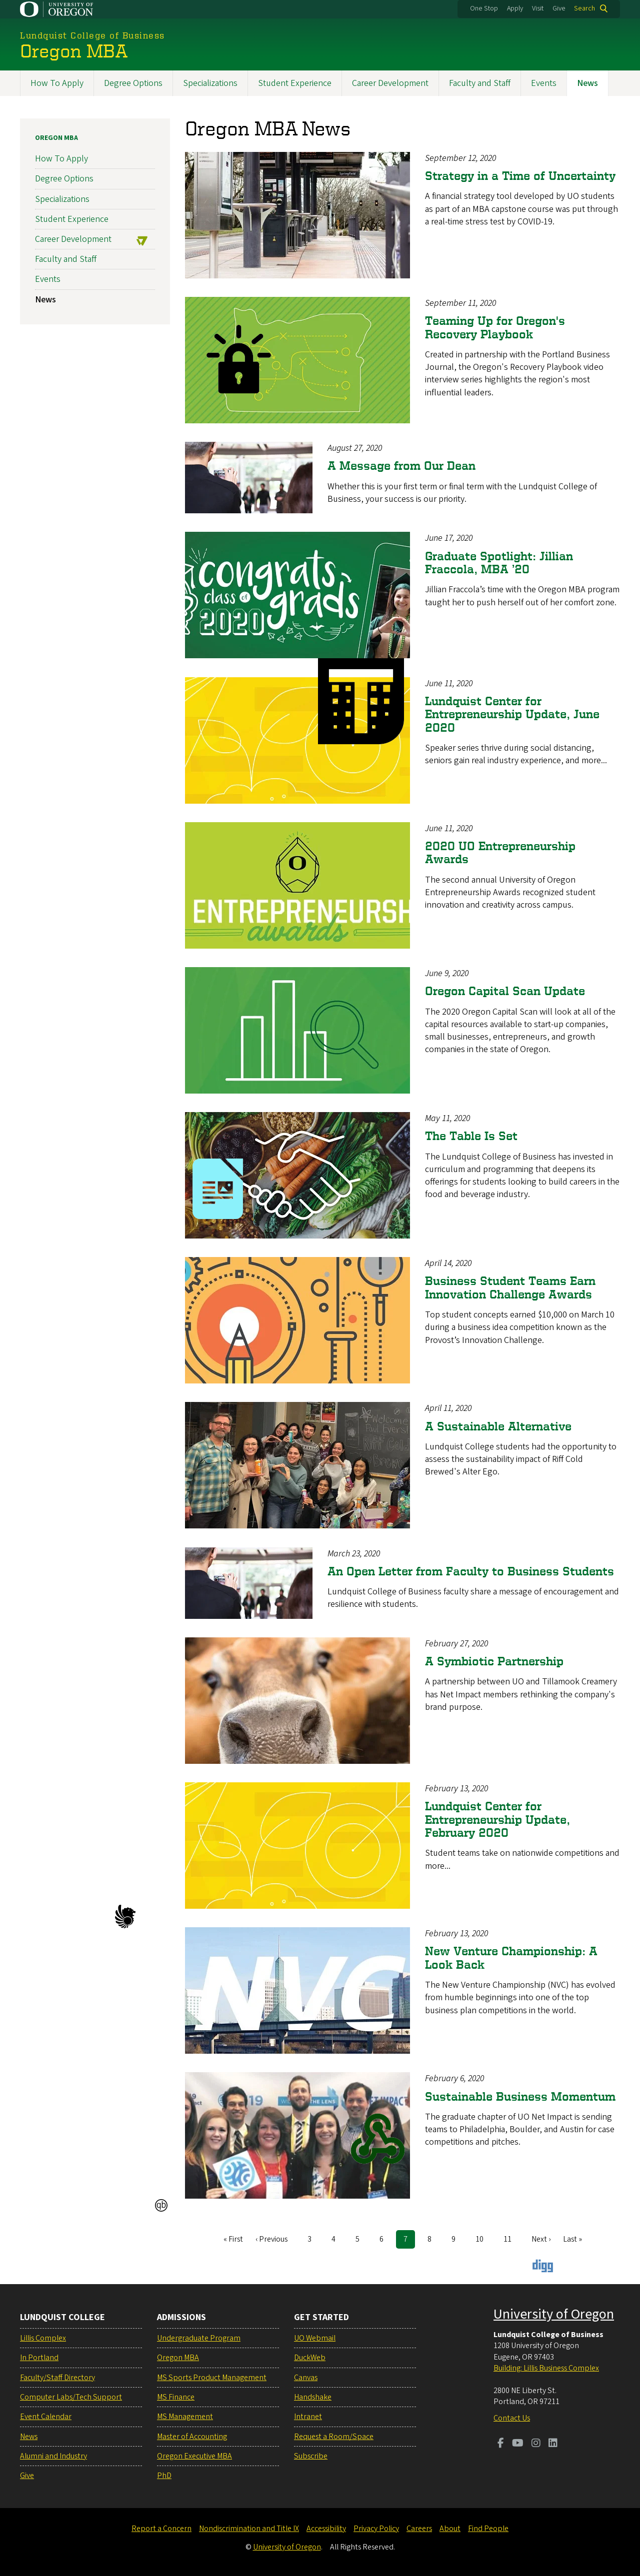 This screenshot has width=640, height=2576. Describe the element at coordinates (142, 241) in the screenshot. I see `visit the VTEX website or platform` at that location.